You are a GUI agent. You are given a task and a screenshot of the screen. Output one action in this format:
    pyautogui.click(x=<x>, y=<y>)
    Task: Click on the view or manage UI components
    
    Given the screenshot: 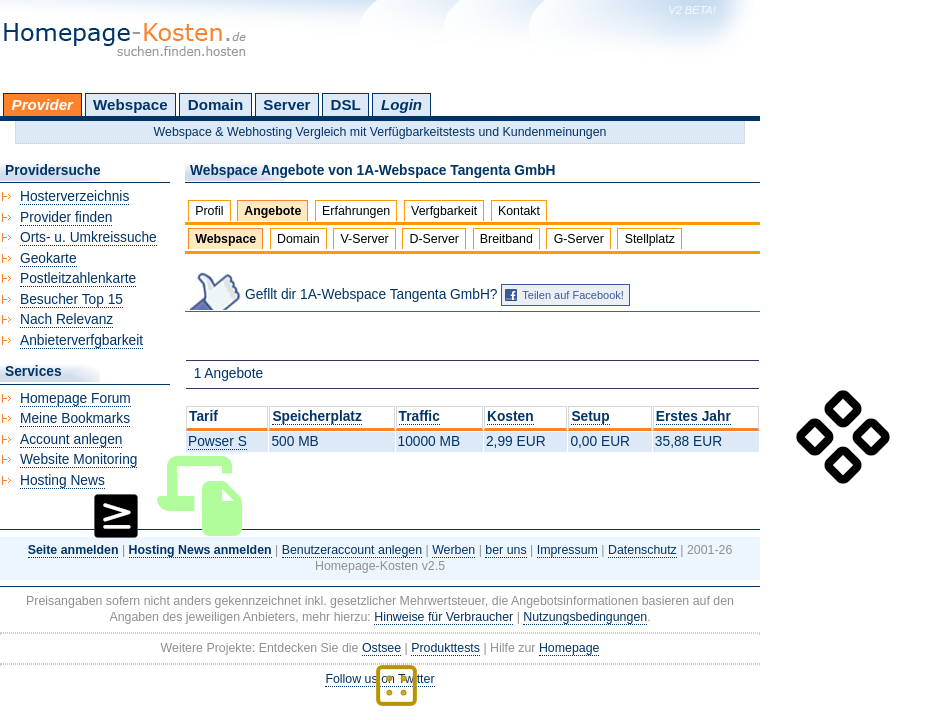 What is the action you would take?
    pyautogui.click(x=843, y=437)
    